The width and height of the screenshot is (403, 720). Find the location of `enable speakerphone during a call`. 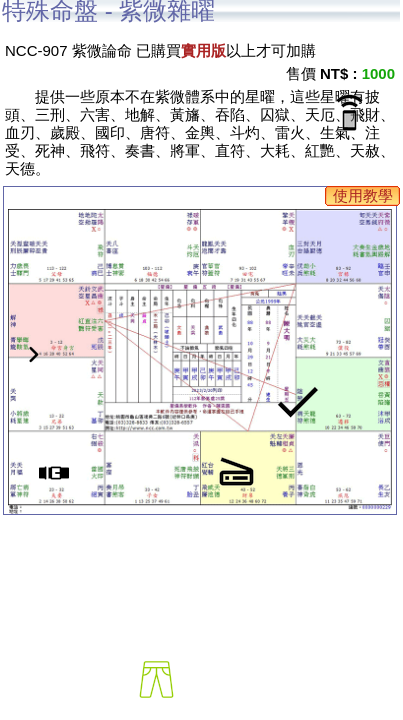

enable speakerphone during a call is located at coordinates (349, 113).